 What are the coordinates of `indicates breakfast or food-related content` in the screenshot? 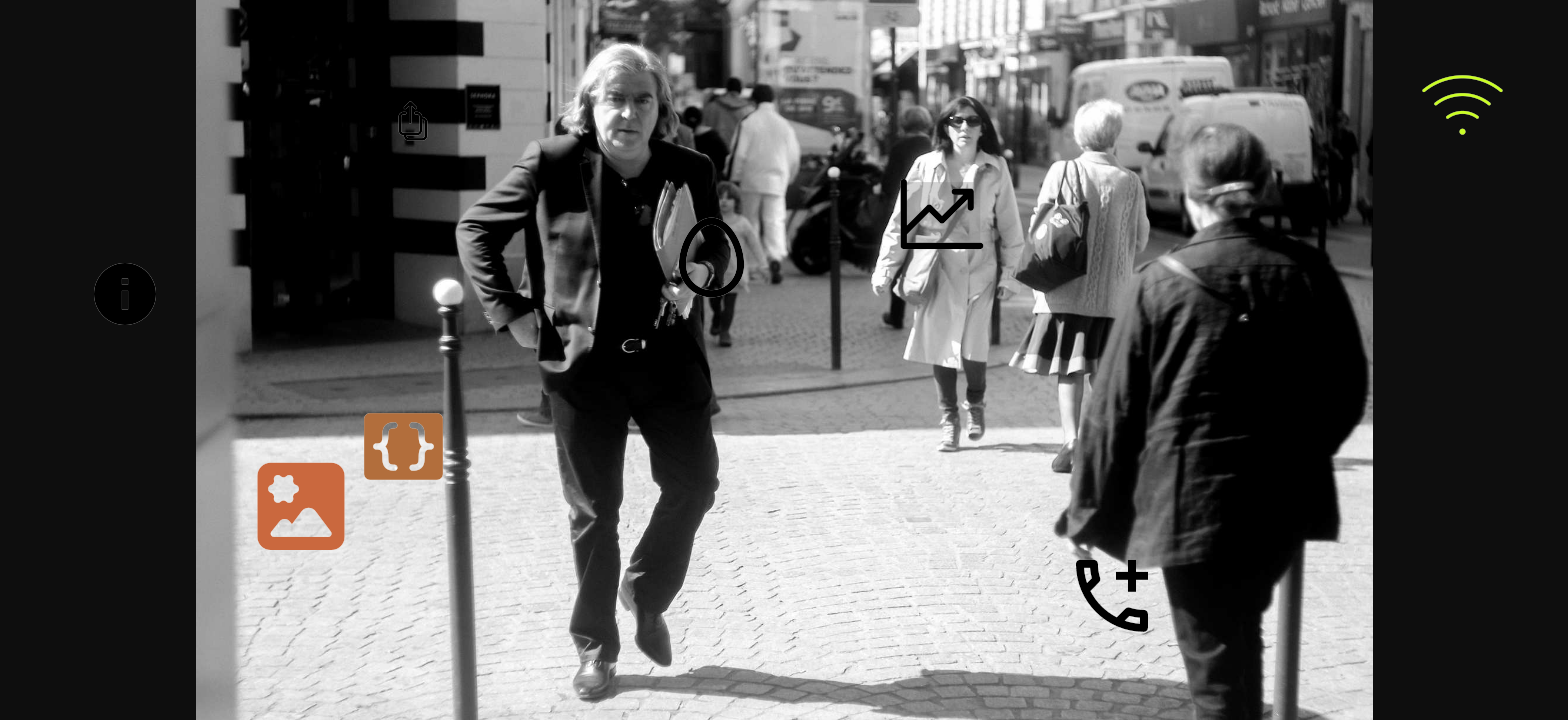 It's located at (711, 257).